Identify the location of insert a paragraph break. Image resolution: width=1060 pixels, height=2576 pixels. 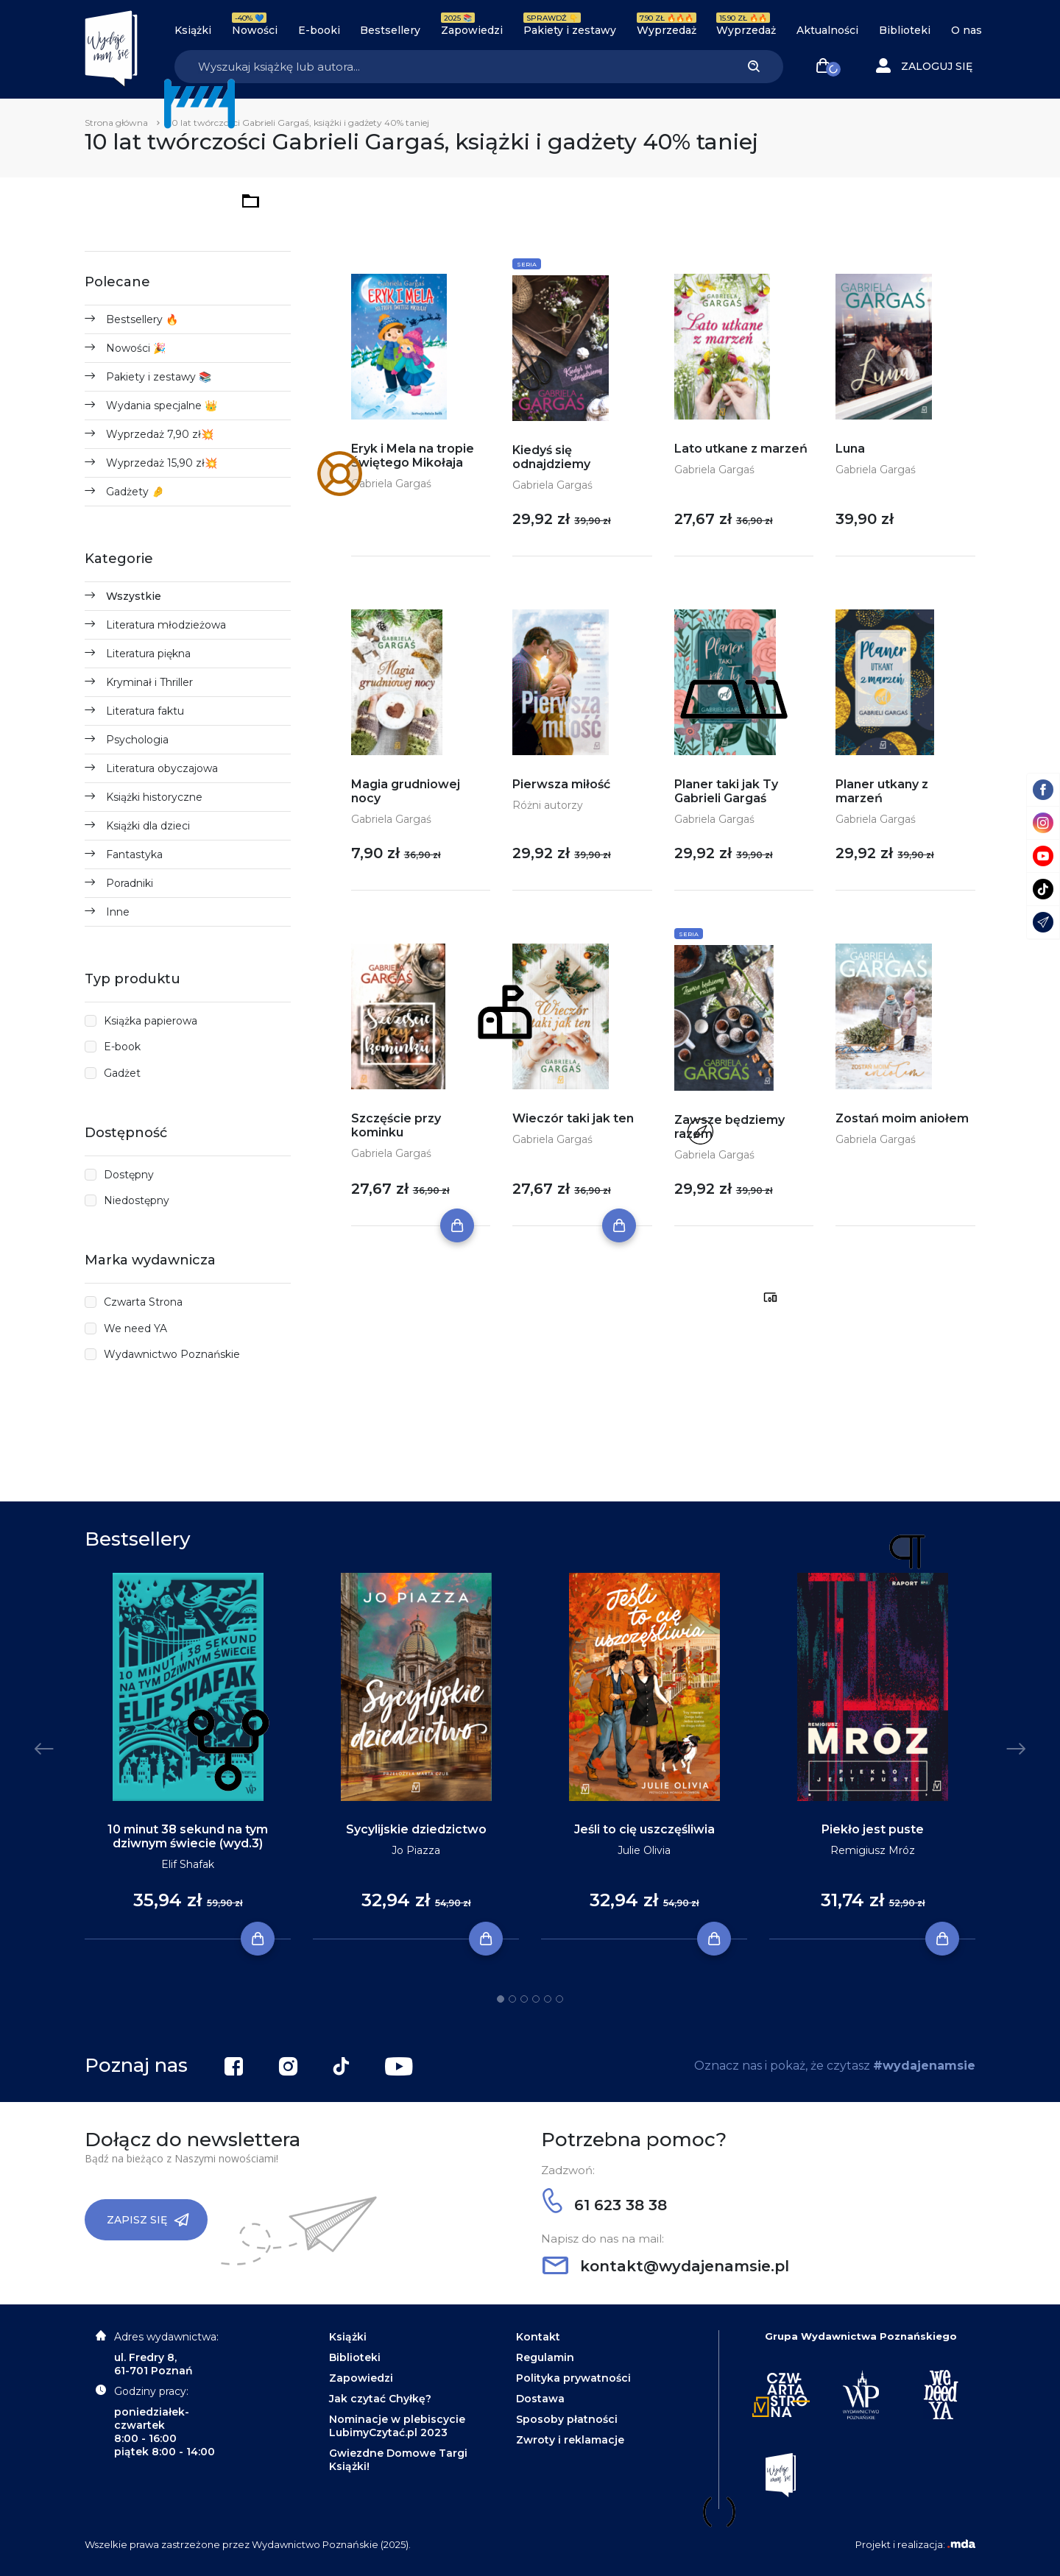
(908, 1551).